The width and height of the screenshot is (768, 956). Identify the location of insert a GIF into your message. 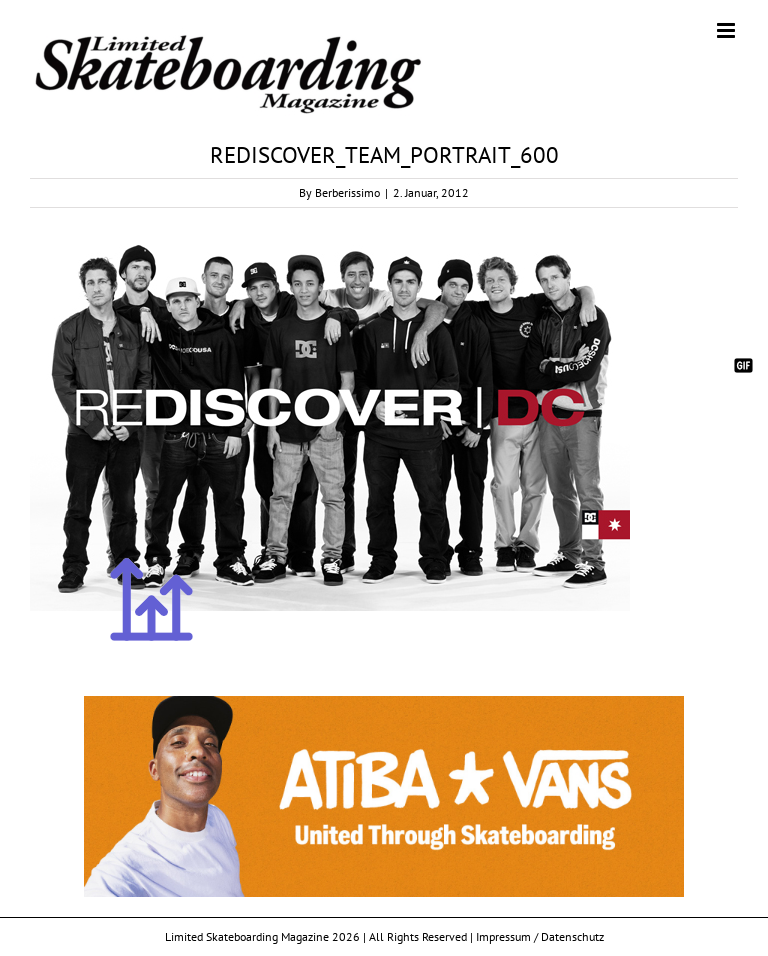
(743, 365).